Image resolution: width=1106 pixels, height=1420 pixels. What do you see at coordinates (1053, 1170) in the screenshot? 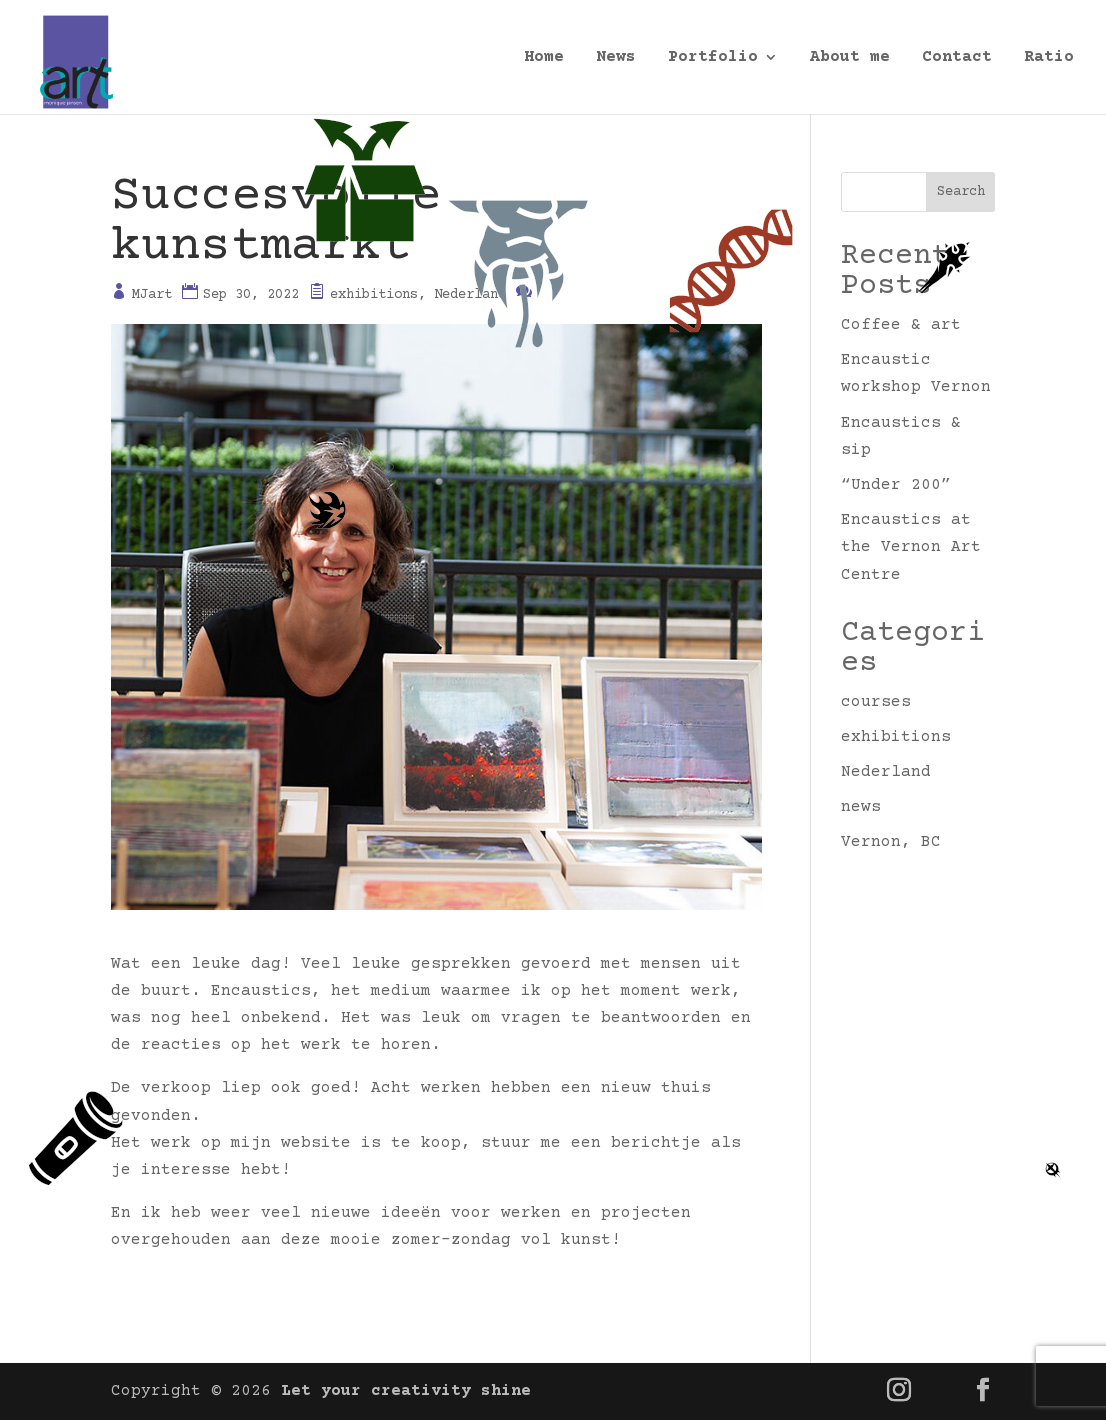
I see `indicates a critical hit or special attack` at bounding box center [1053, 1170].